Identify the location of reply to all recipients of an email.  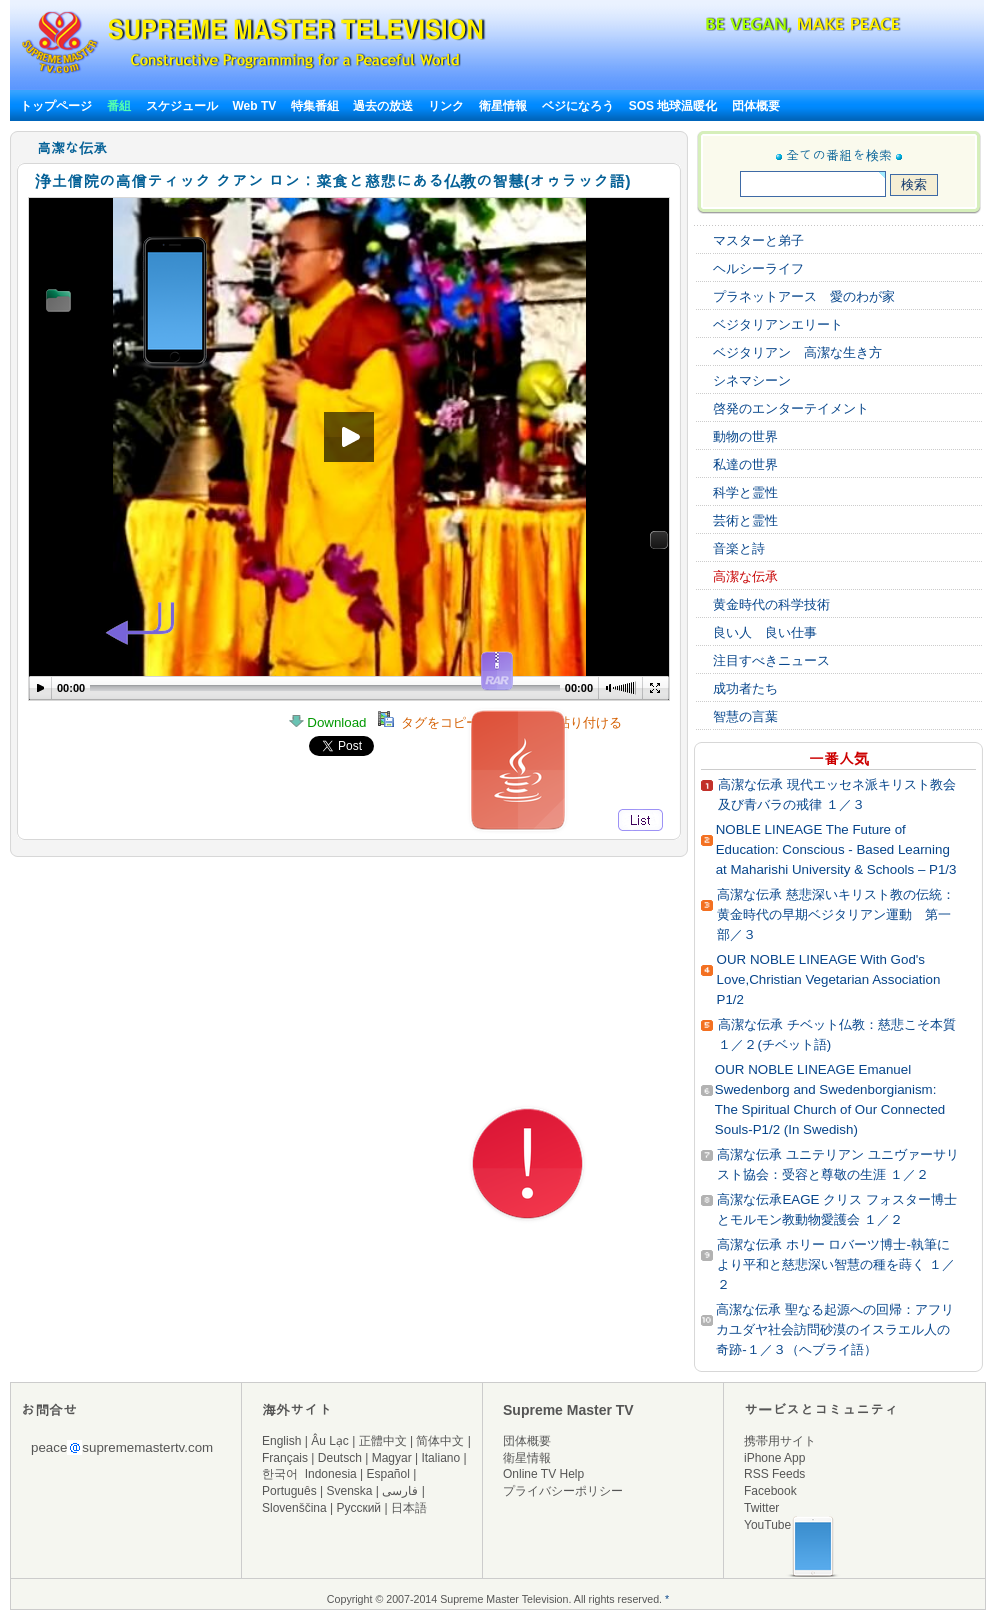
(139, 623).